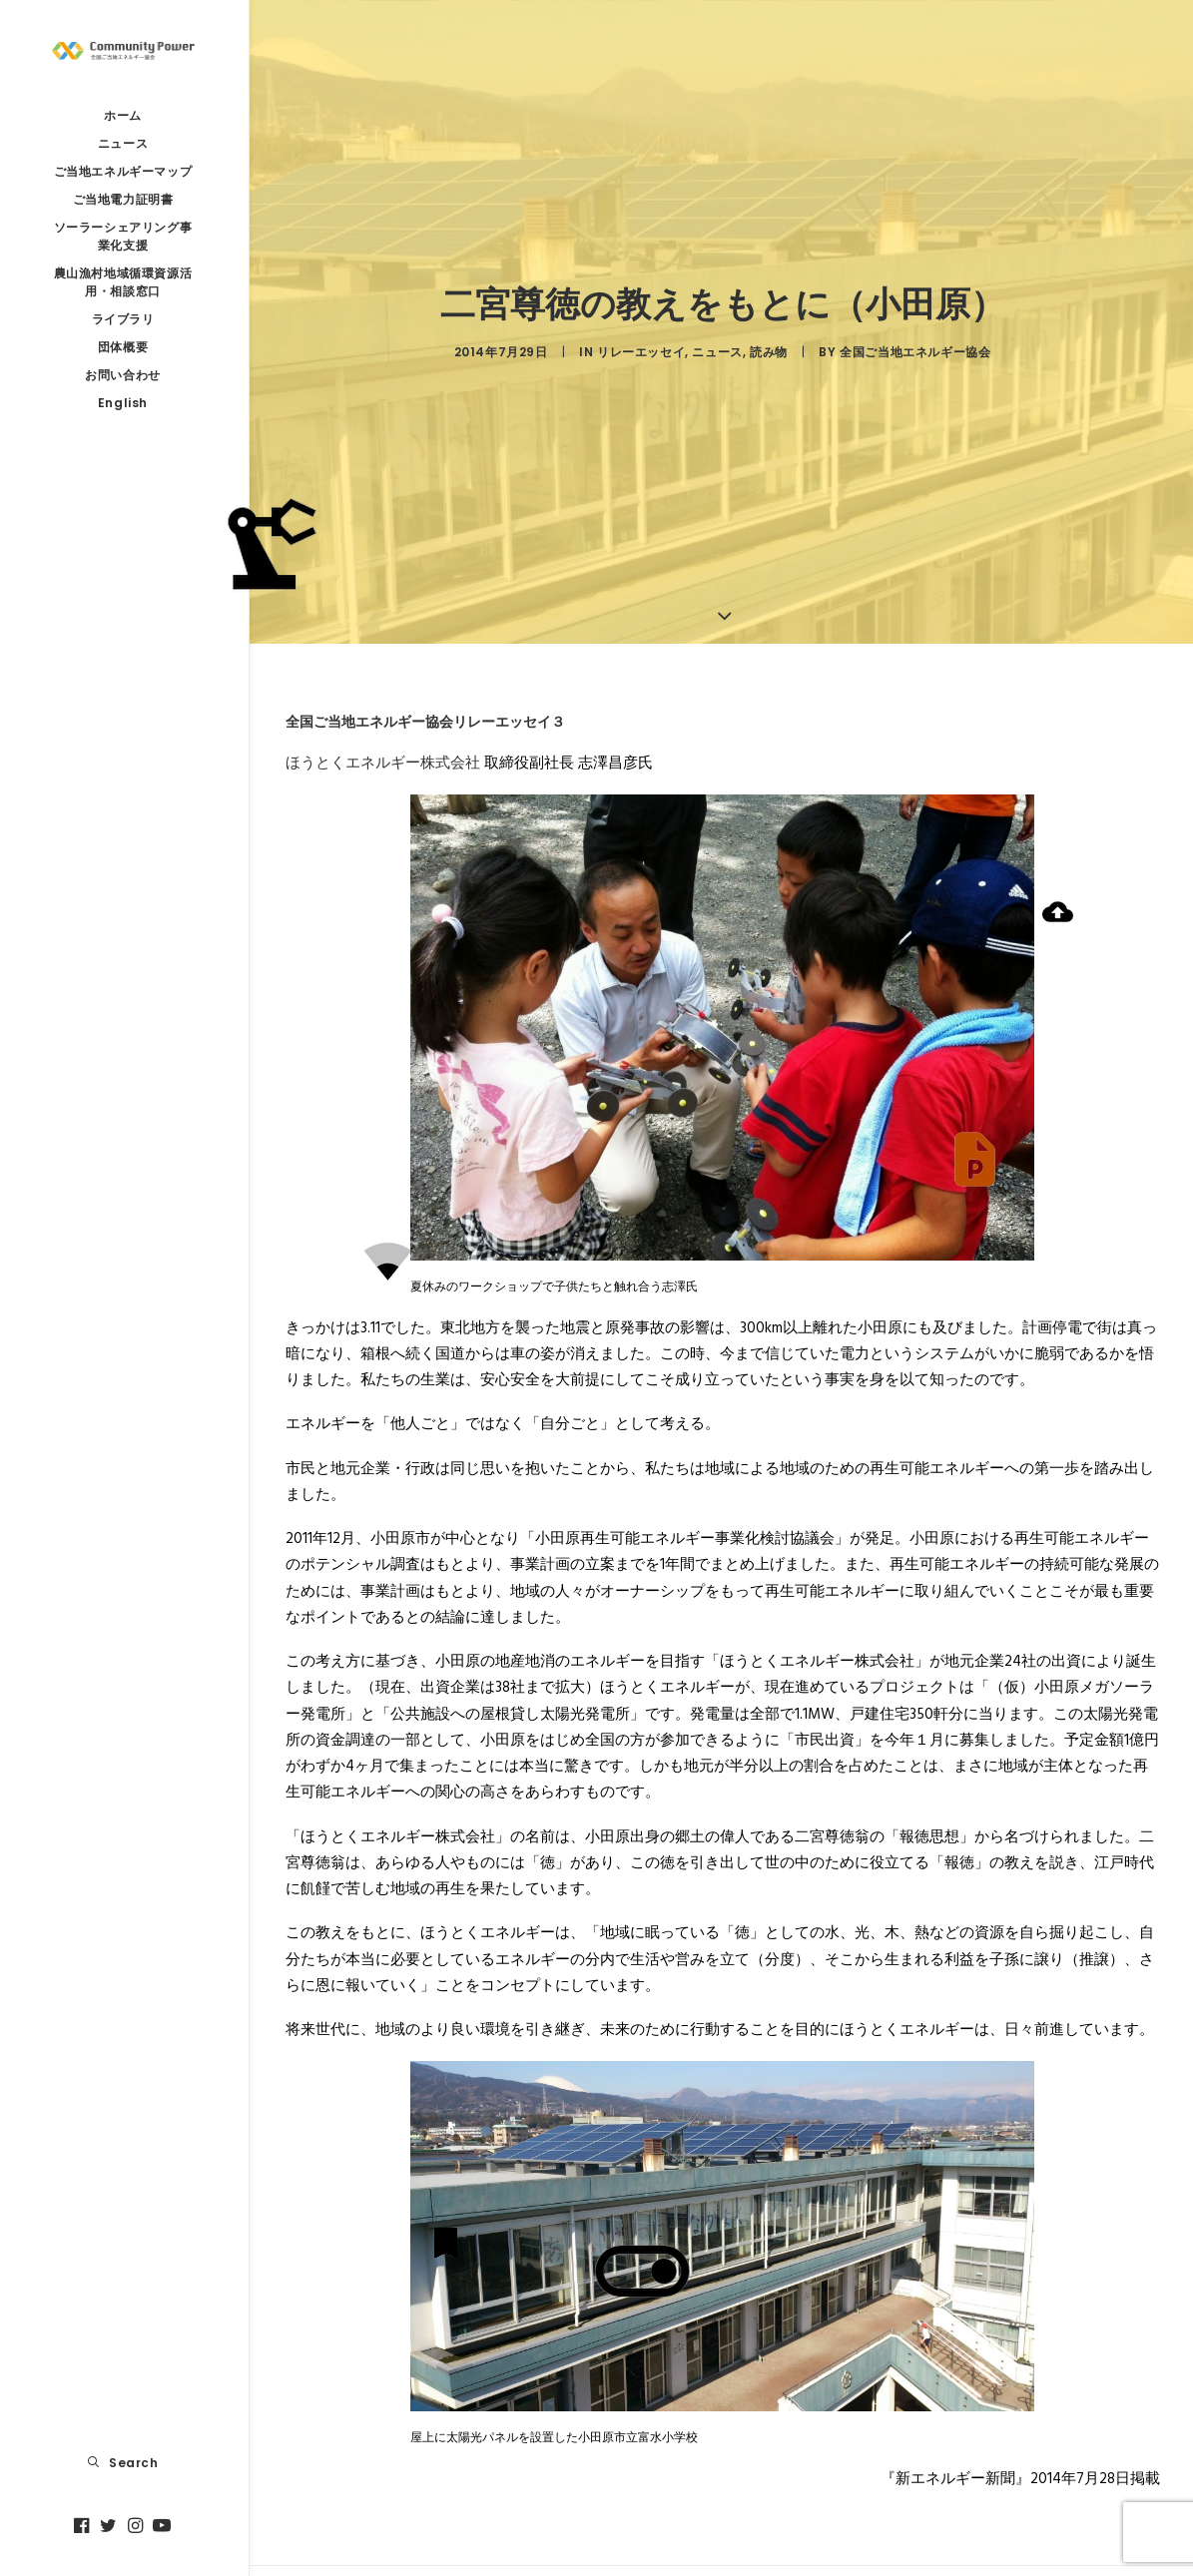 The width and height of the screenshot is (1193, 2576). What do you see at coordinates (445, 2243) in the screenshot?
I see `bookmark this item` at bounding box center [445, 2243].